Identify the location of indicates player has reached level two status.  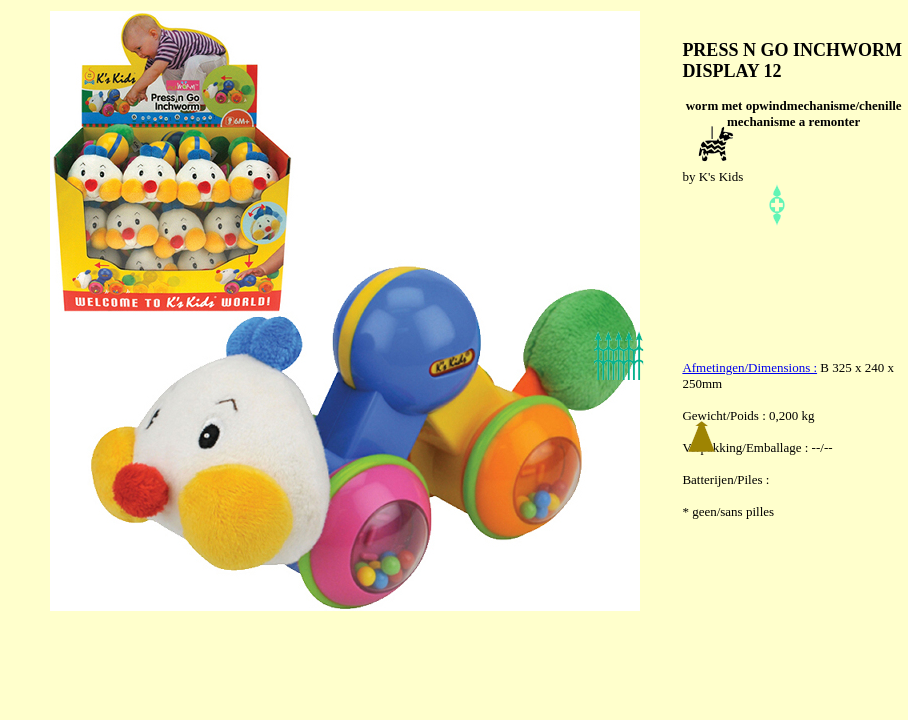
(777, 205).